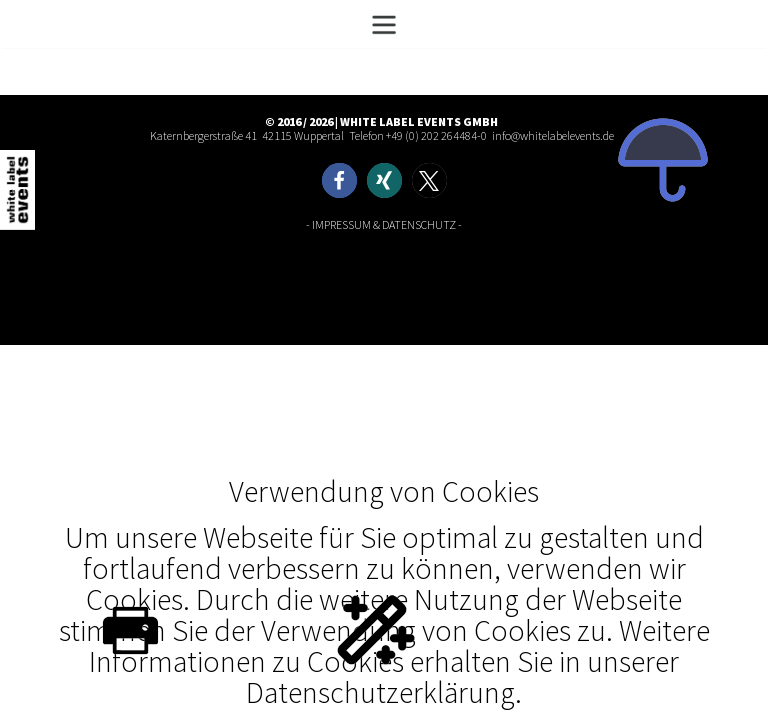  Describe the element at coordinates (130, 630) in the screenshot. I see `print the current document` at that location.